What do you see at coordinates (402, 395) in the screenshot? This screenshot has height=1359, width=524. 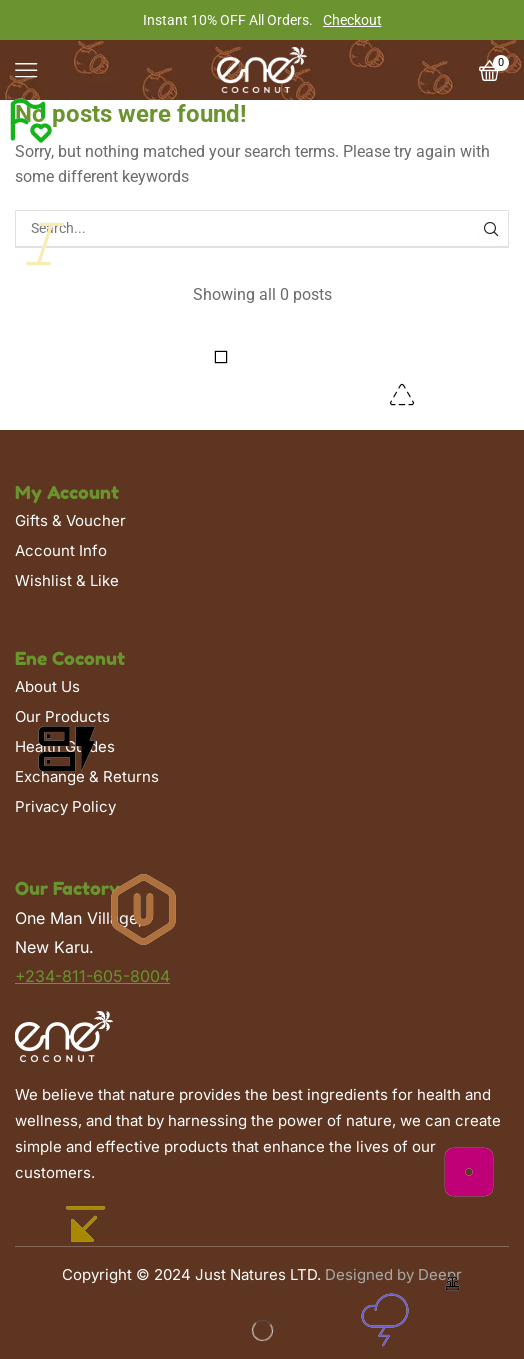 I see `indicates incomplete or pending status` at bounding box center [402, 395].